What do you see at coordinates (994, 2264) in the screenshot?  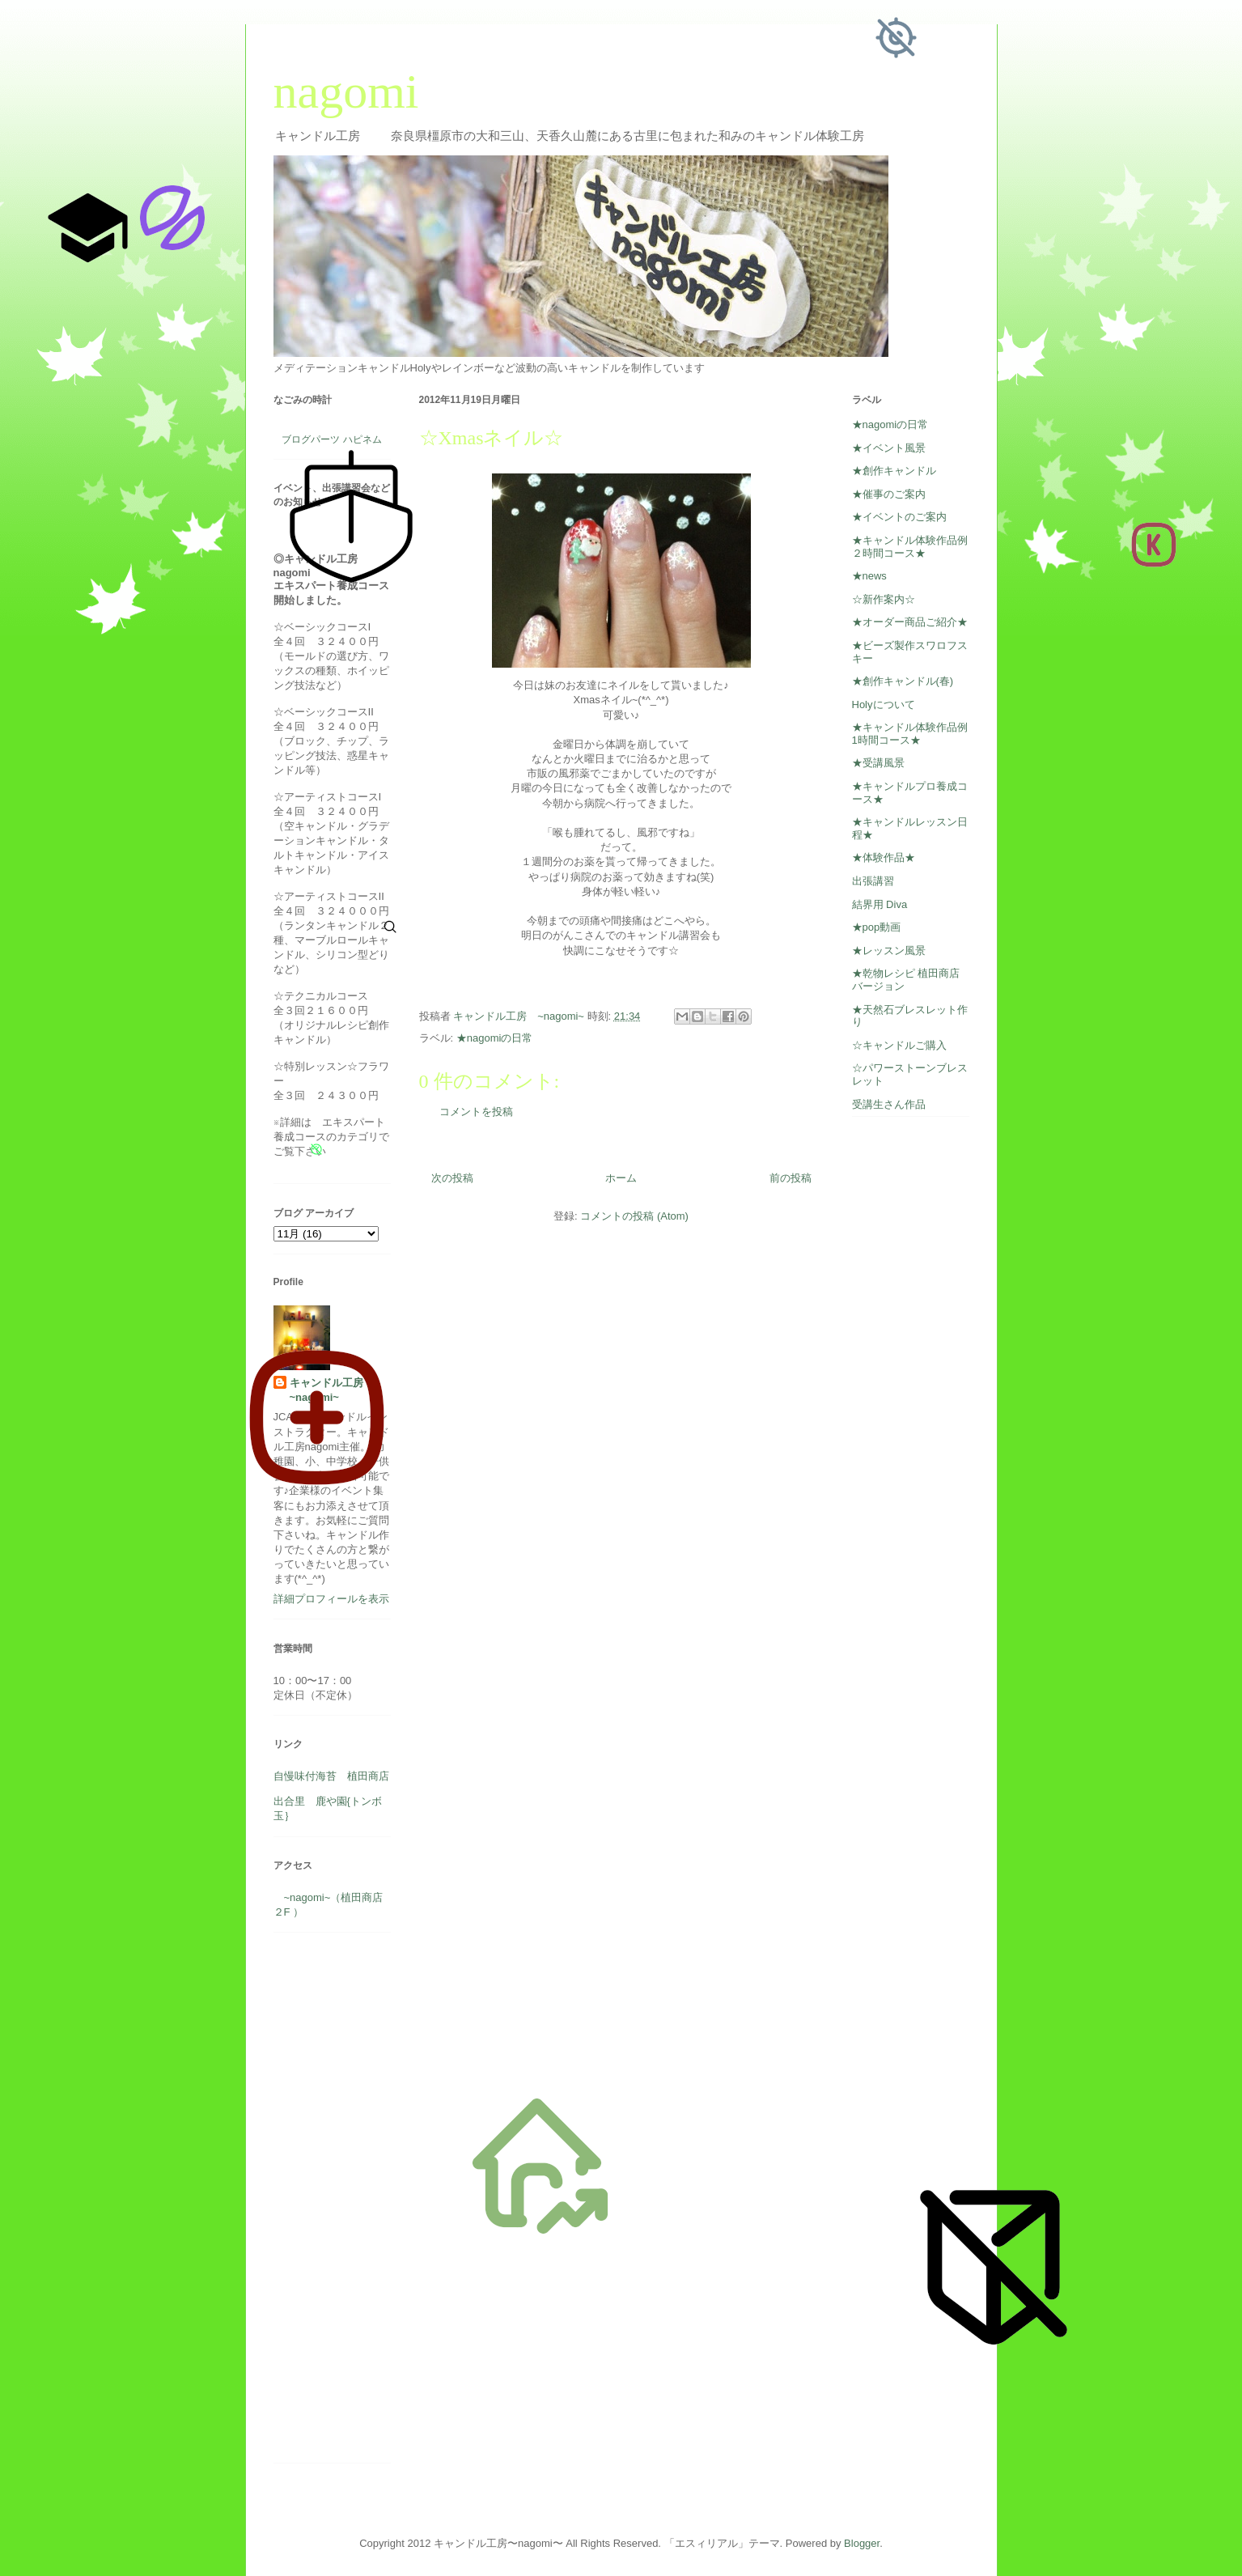 I see `disable light refraction or spectrum effects` at bounding box center [994, 2264].